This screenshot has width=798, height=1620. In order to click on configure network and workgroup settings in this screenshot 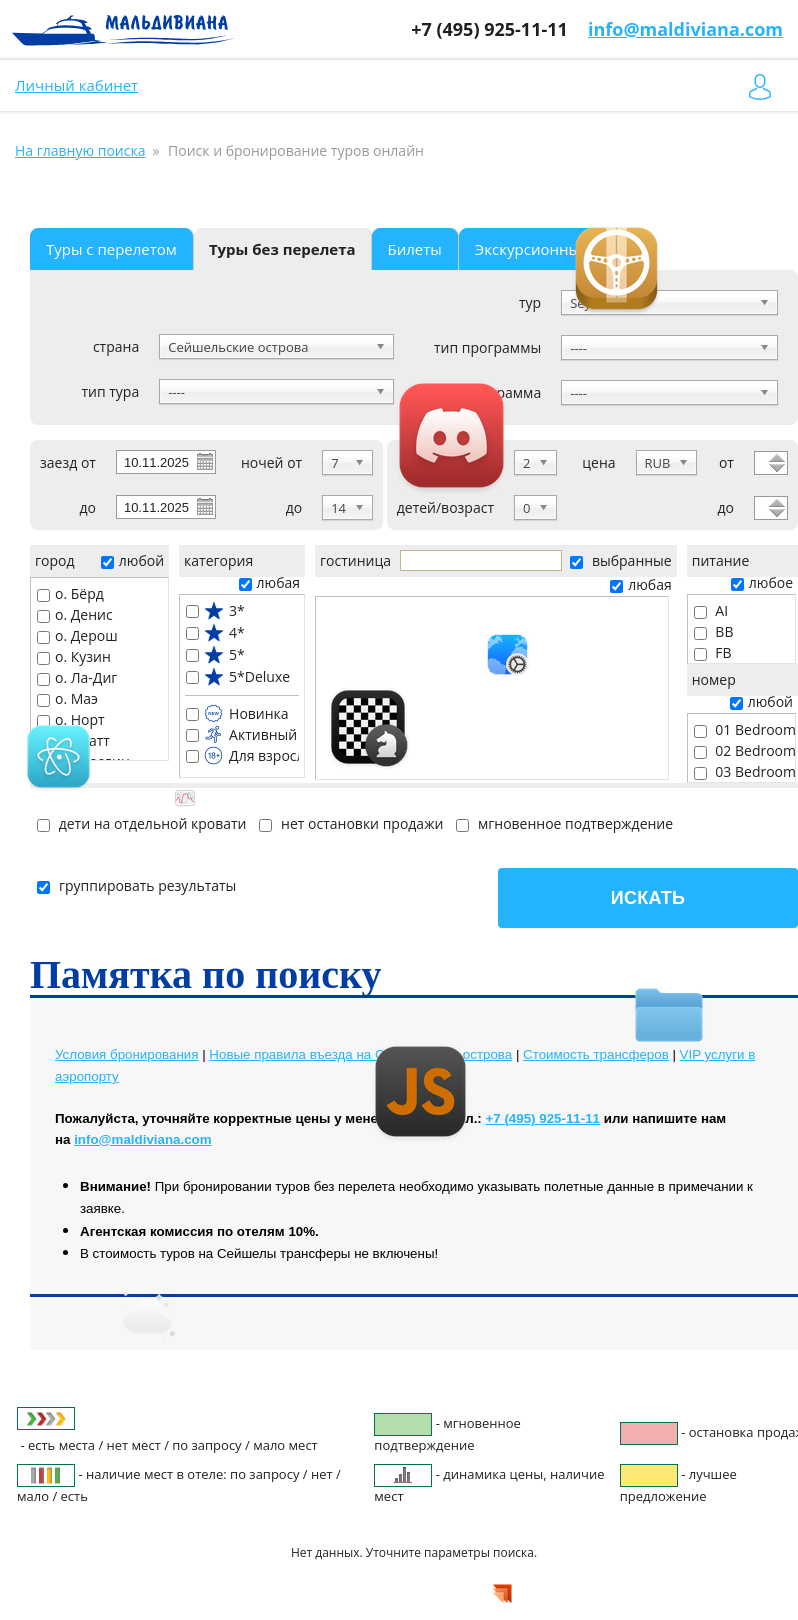, I will do `click(507, 654)`.